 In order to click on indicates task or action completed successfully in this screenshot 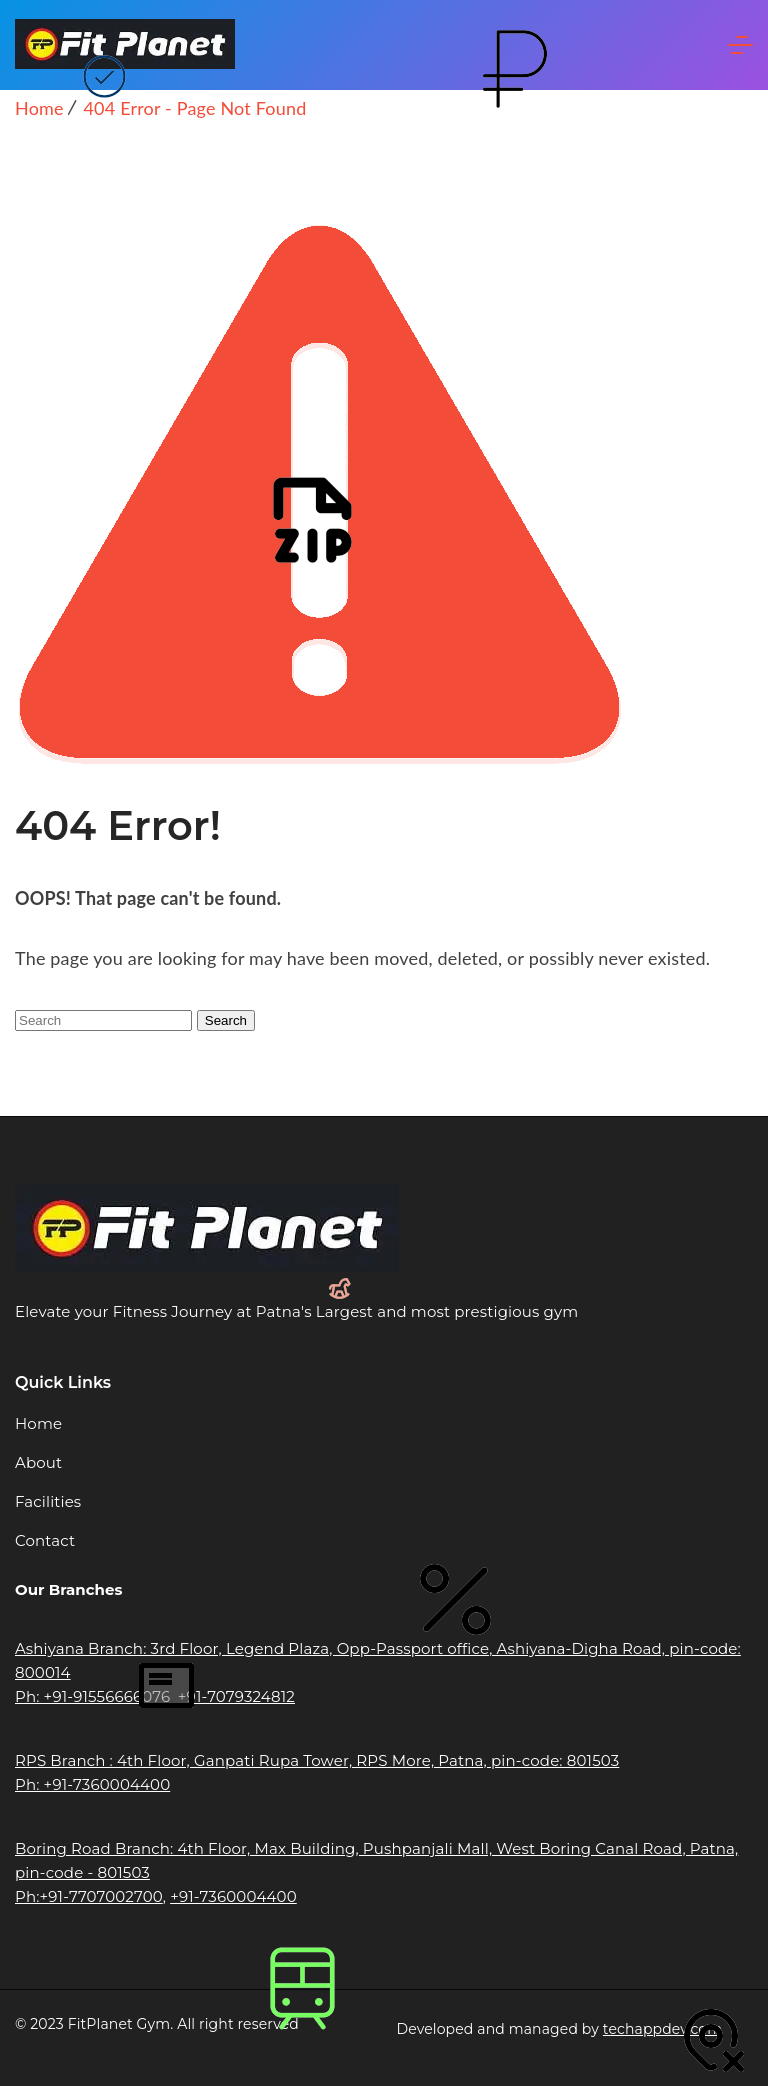, I will do `click(104, 76)`.